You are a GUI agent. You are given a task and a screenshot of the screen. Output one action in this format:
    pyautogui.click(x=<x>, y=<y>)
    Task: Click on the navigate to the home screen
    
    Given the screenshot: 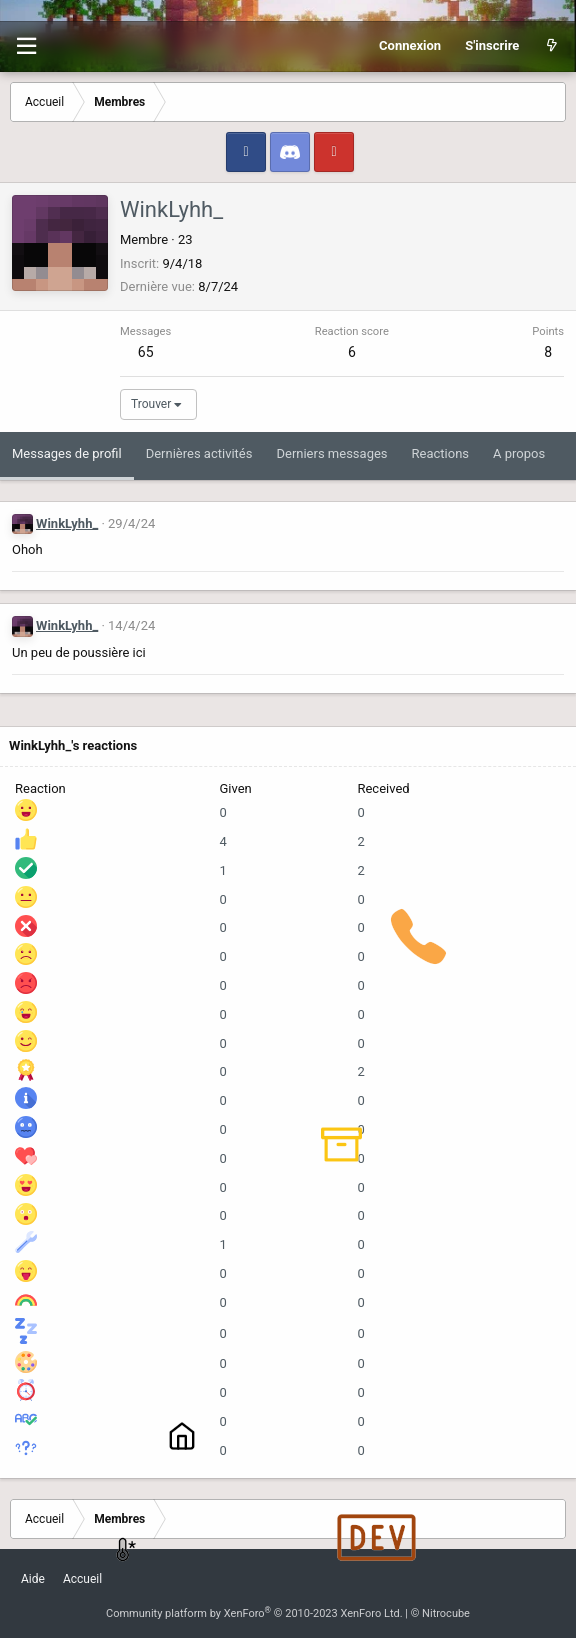 What is the action you would take?
    pyautogui.click(x=182, y=1436)
    